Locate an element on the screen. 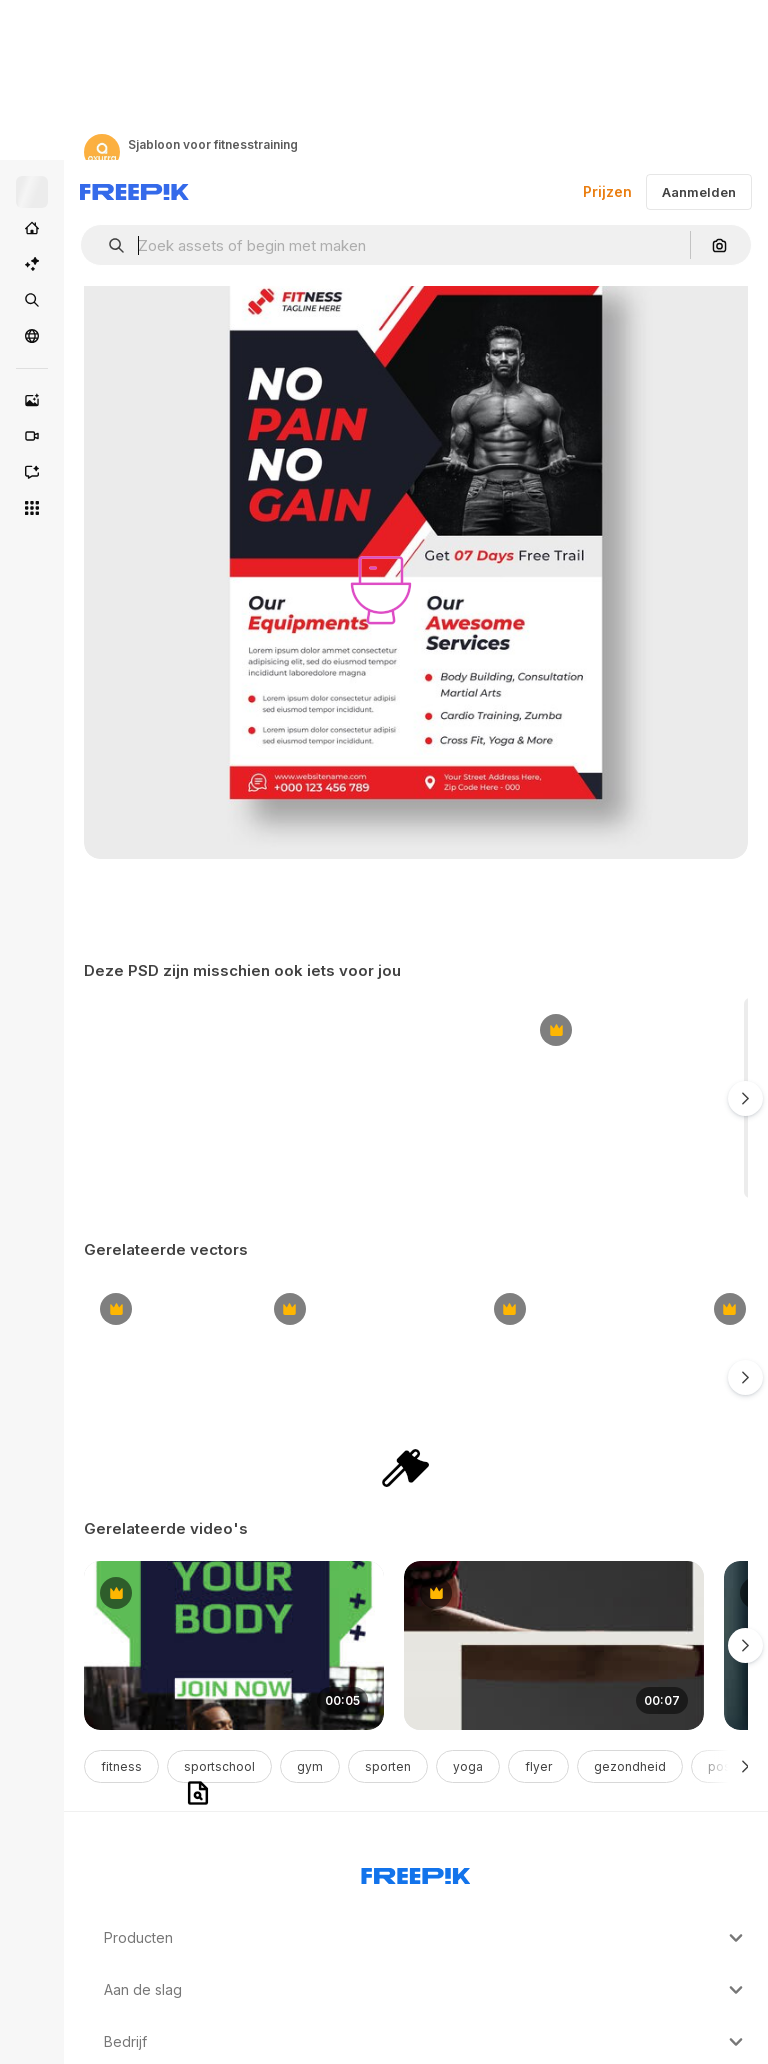  locate nearby restrooms is located at coordinates (381, 589).